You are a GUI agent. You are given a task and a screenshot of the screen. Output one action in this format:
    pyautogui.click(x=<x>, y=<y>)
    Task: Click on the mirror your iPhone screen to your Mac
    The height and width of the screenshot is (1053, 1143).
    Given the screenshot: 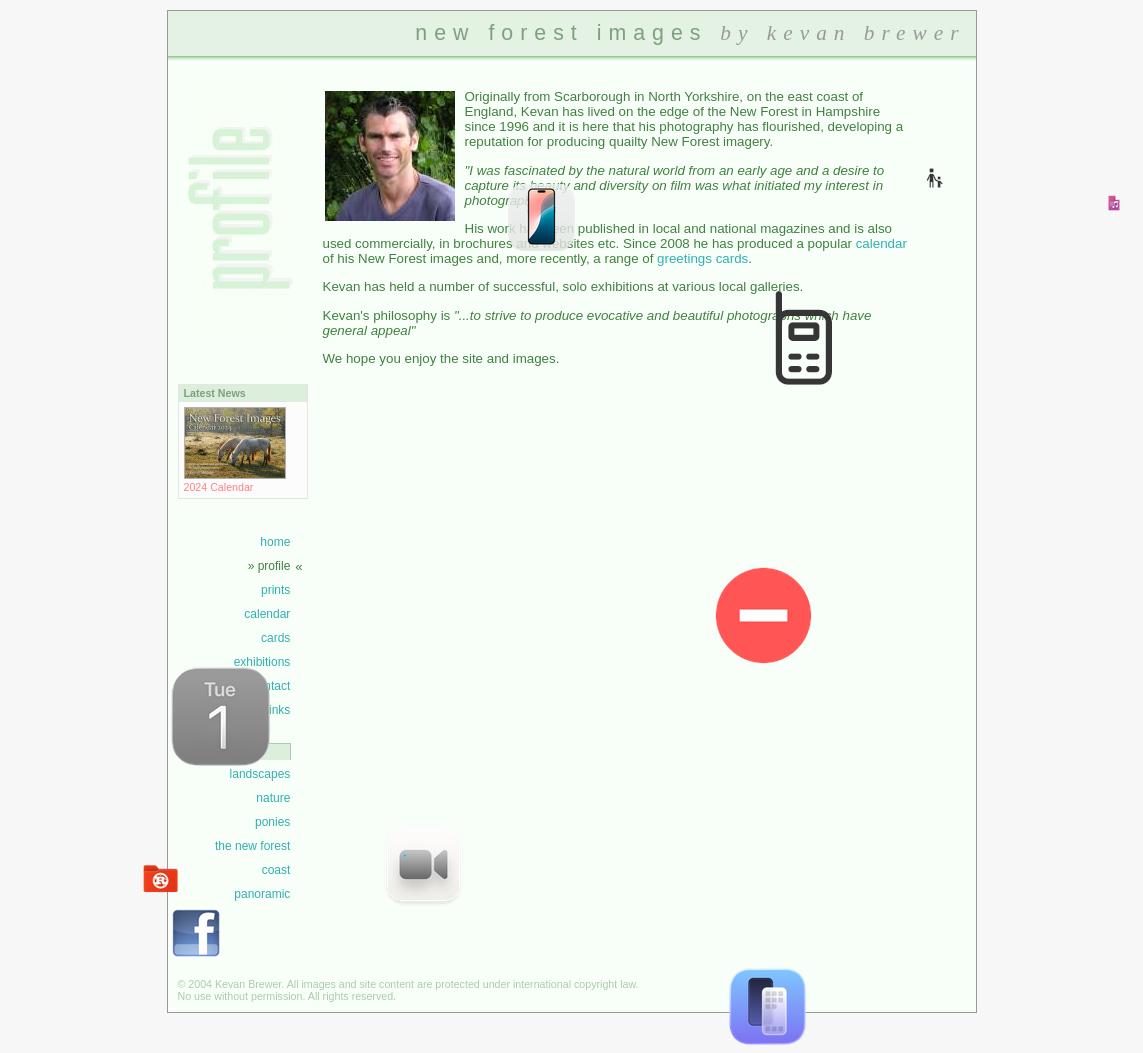 What is the action you would take?
    pyautogui.click(x=541, y=216)
    